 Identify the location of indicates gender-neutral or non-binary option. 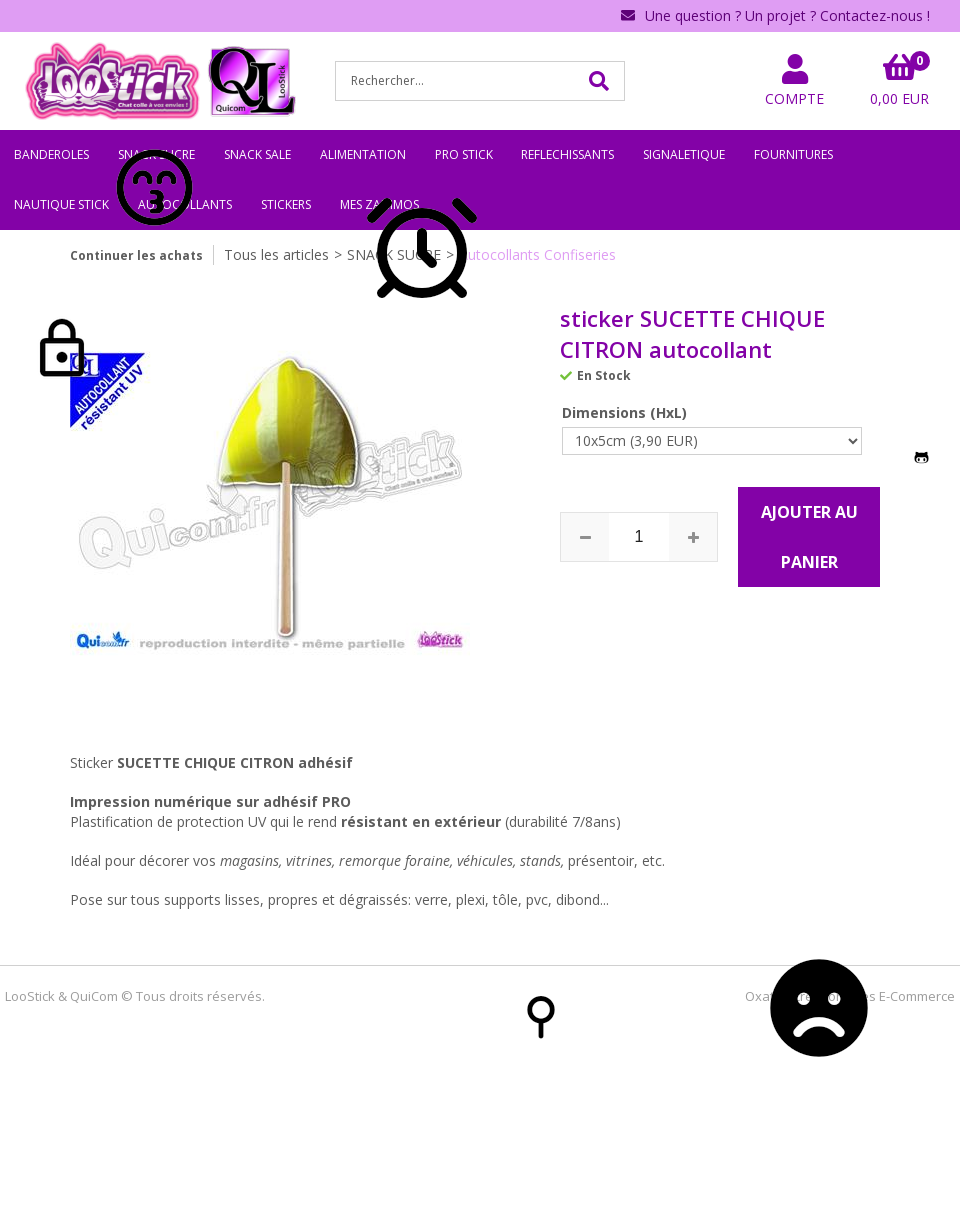
(541, 1016).